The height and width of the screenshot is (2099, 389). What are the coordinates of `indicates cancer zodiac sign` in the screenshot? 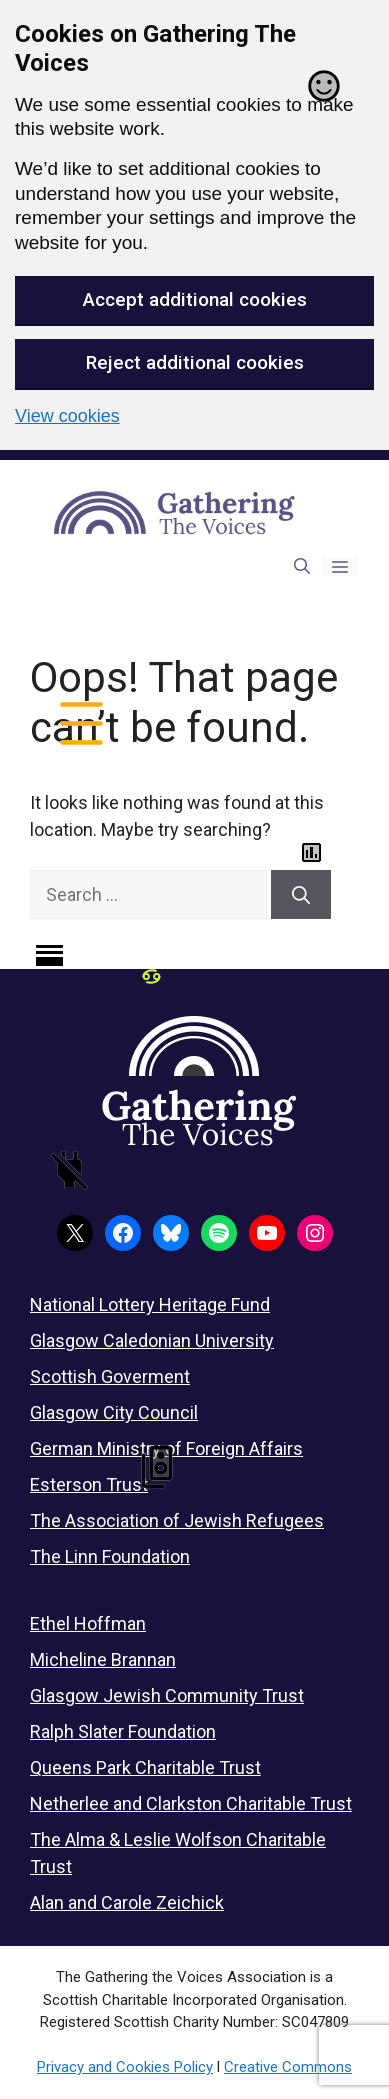 It's located at (151, 976).